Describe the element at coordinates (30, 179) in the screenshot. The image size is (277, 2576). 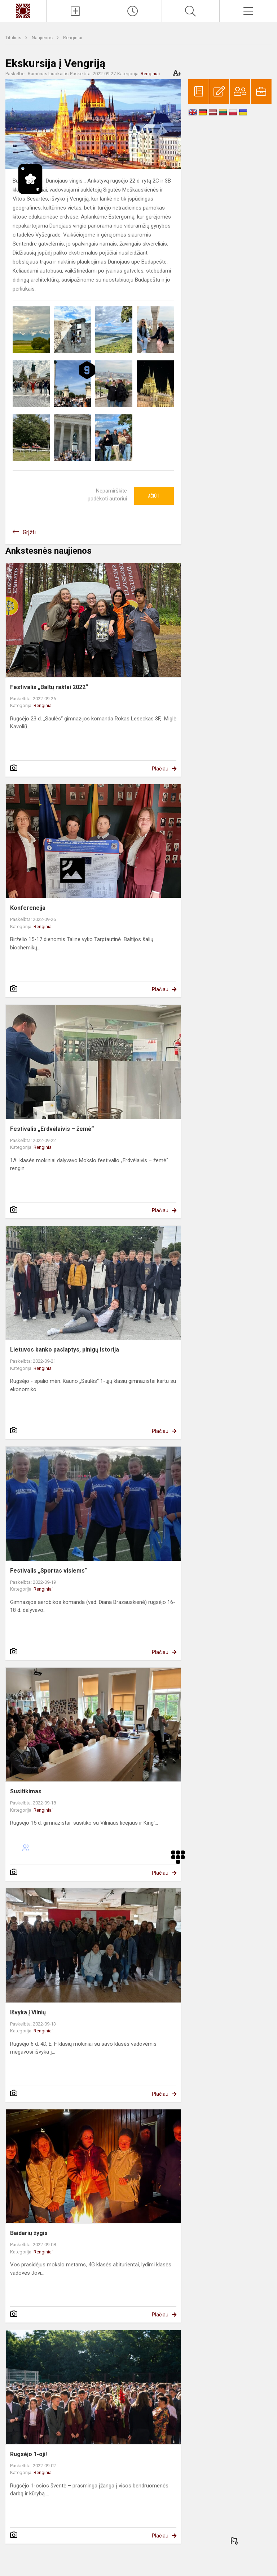
I see `view starred or favorite playing cards` at that location.